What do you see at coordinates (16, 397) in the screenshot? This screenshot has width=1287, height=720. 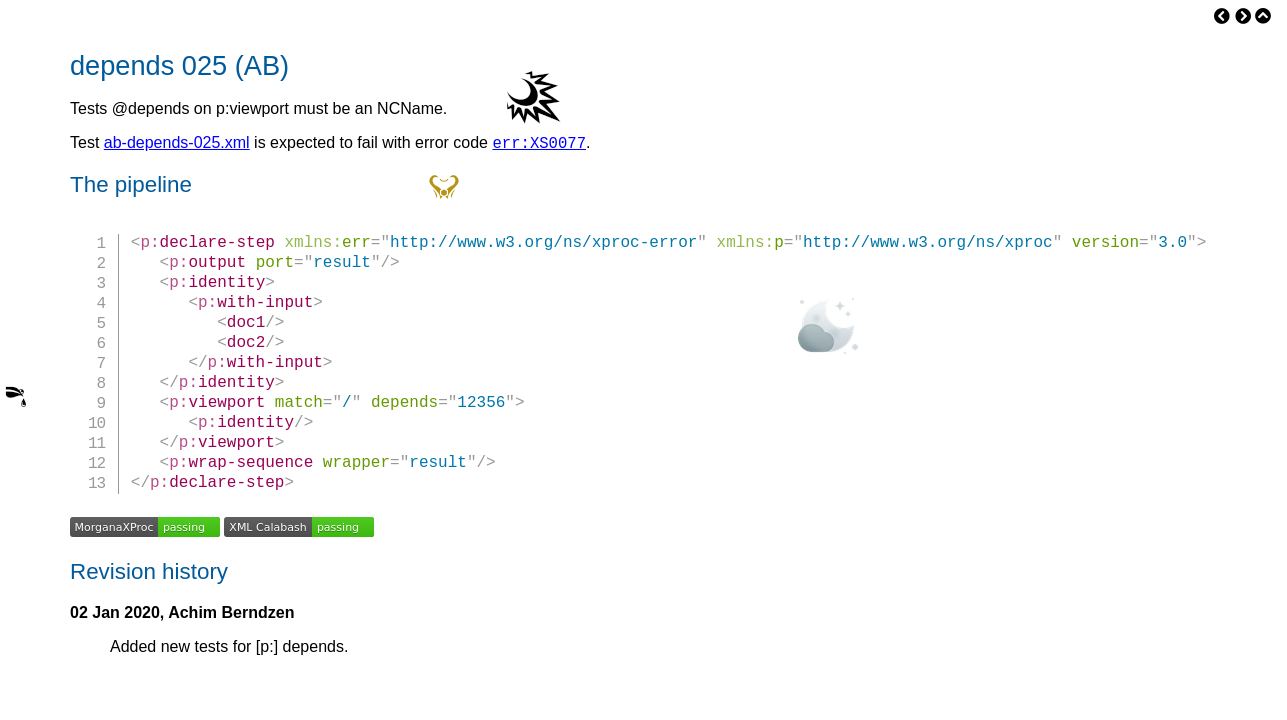 I see `indicates moisture or humidity level` at bounding box center [16, 397].